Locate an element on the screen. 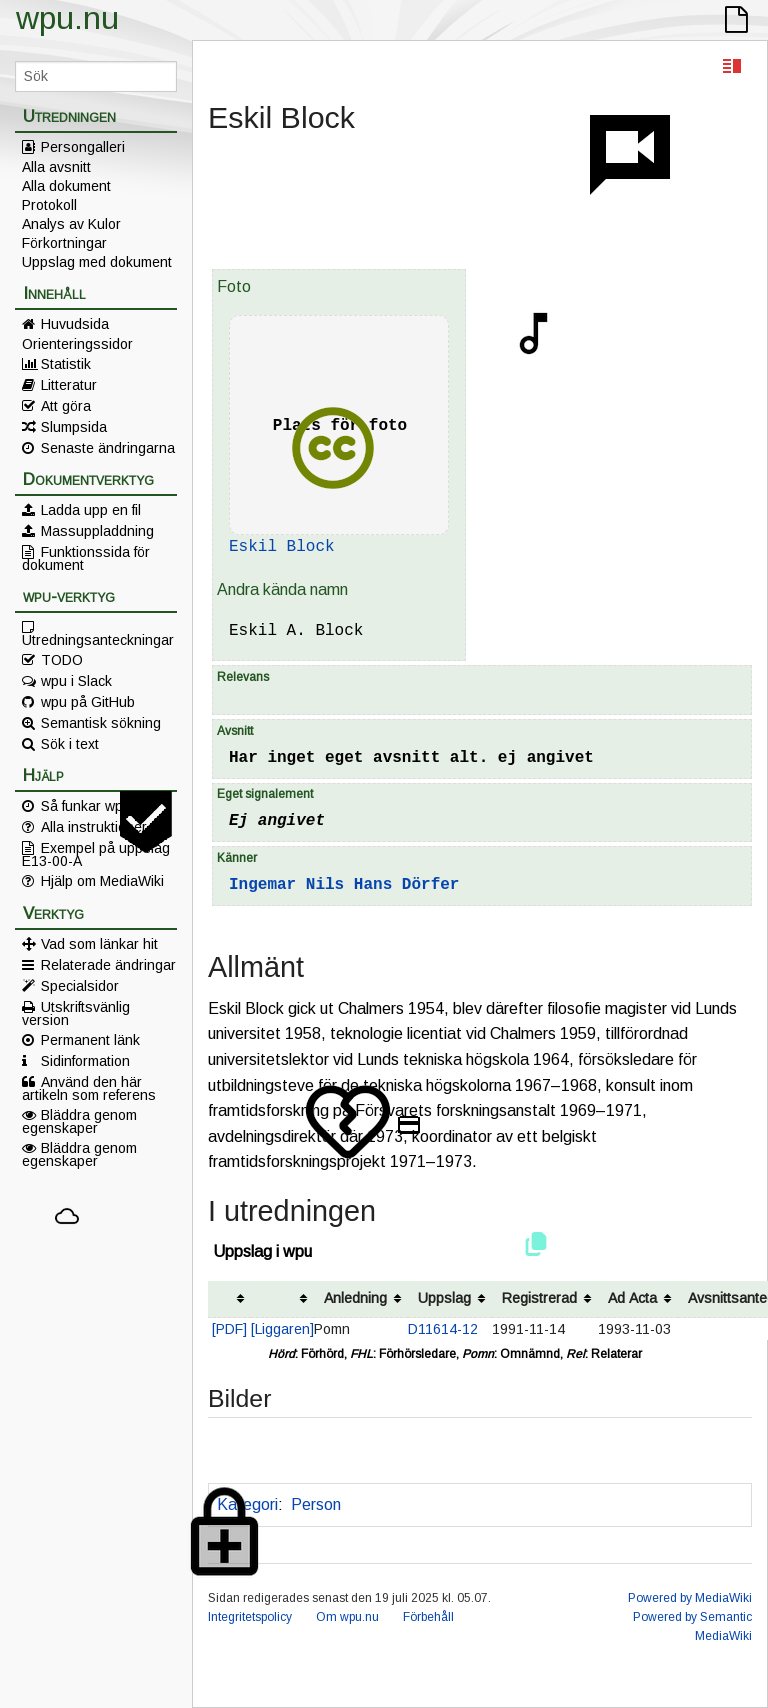 This screenshot has width=768, height=1708. indicates content is licensed under creative commons is located at coordinates (333, 448).